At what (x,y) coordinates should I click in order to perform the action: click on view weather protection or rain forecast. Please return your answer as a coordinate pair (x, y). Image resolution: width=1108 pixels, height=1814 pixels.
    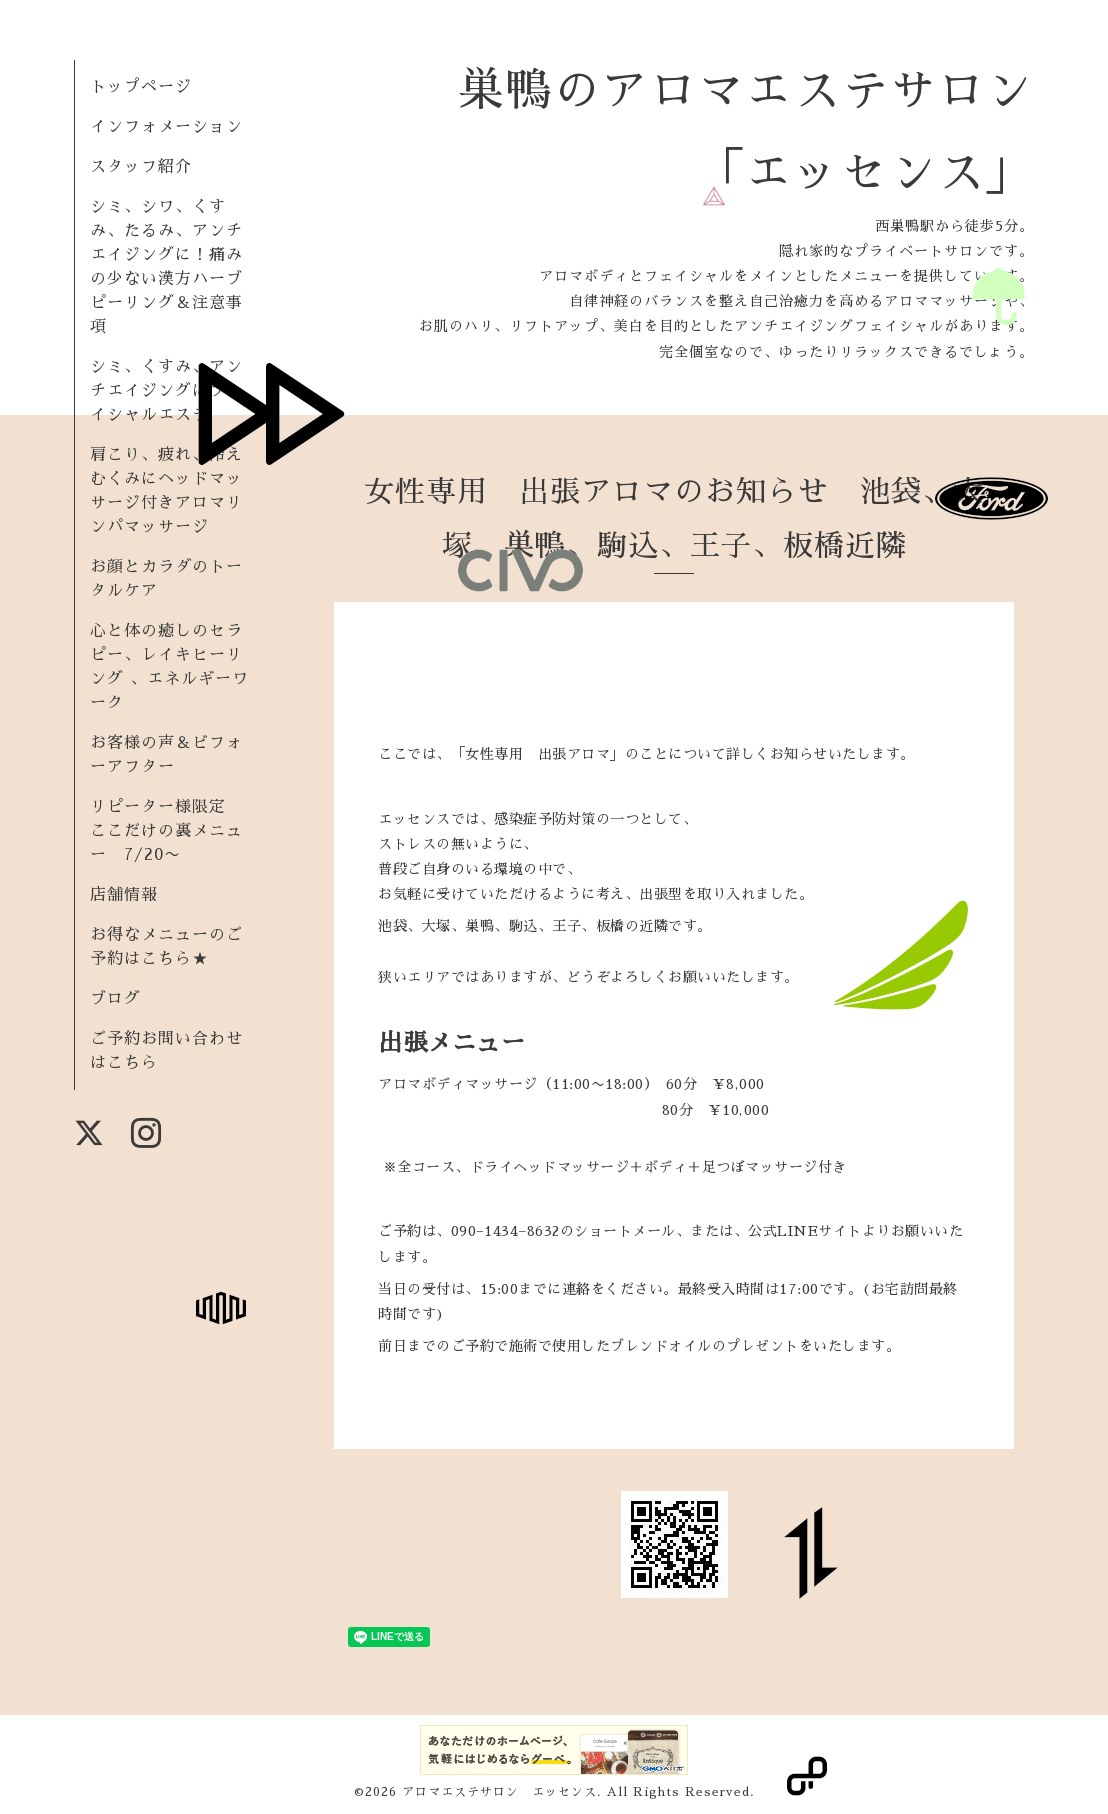
    Looking at the image, I should click on (998, 296).